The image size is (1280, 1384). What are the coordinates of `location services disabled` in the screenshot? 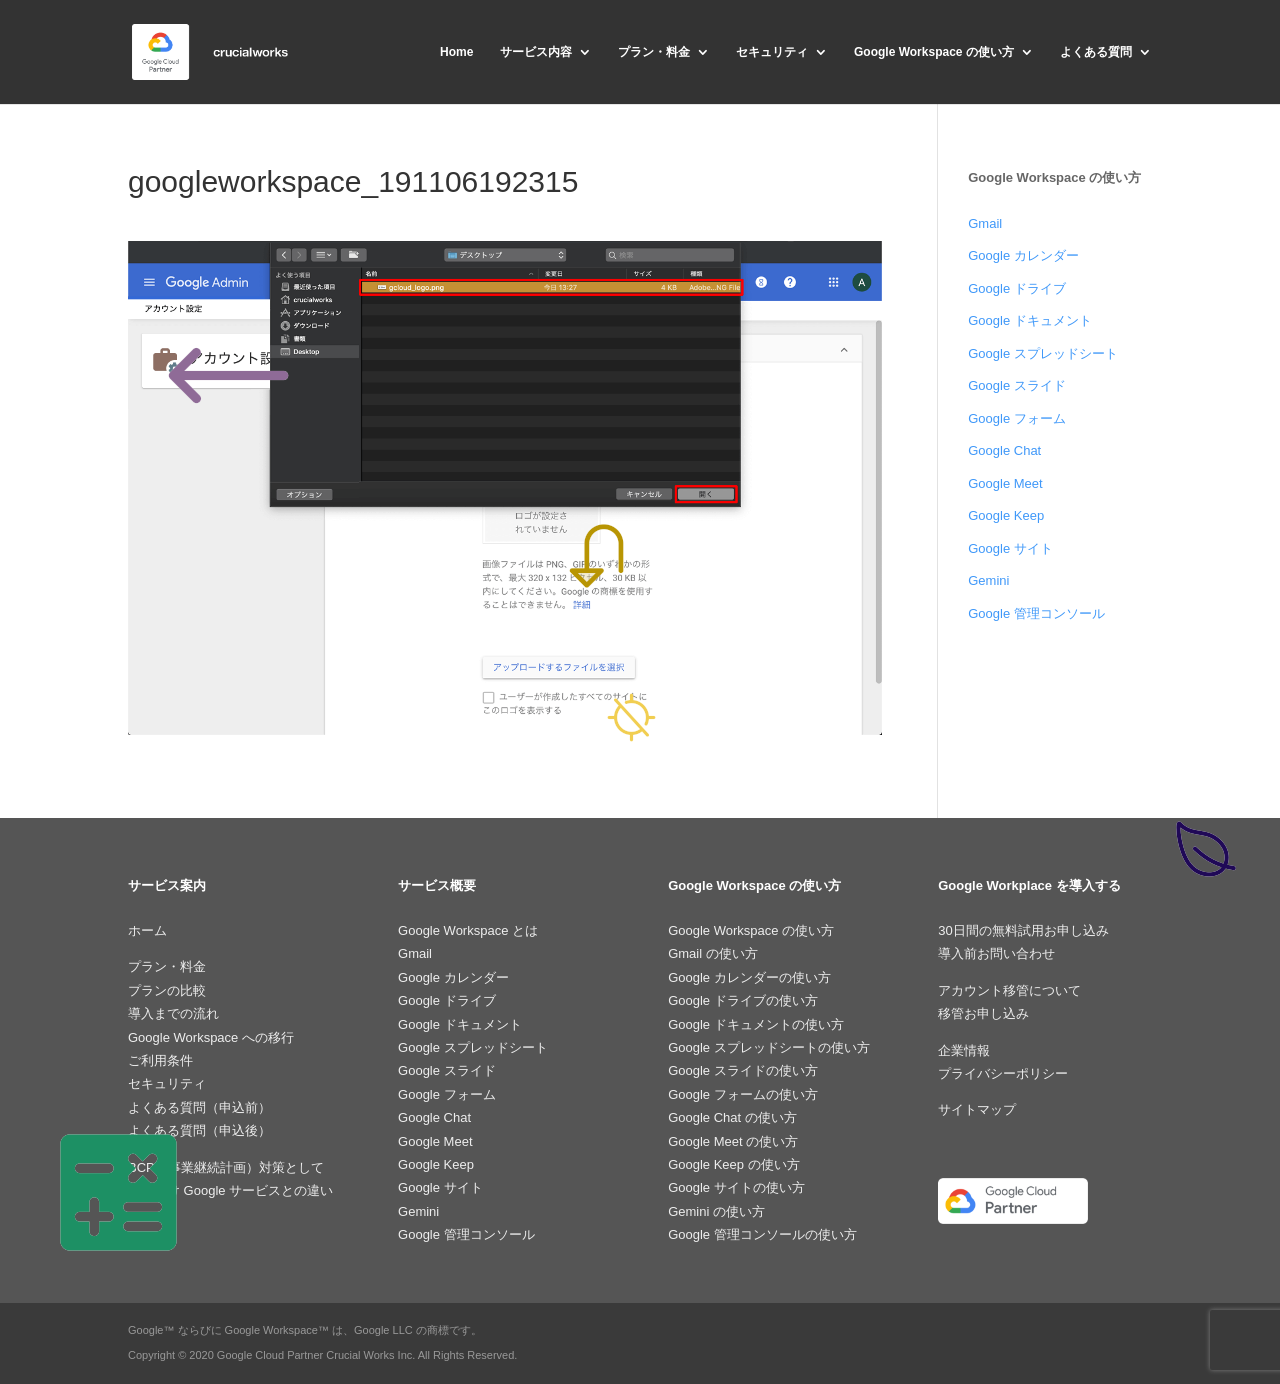 It's located at (631, 717).